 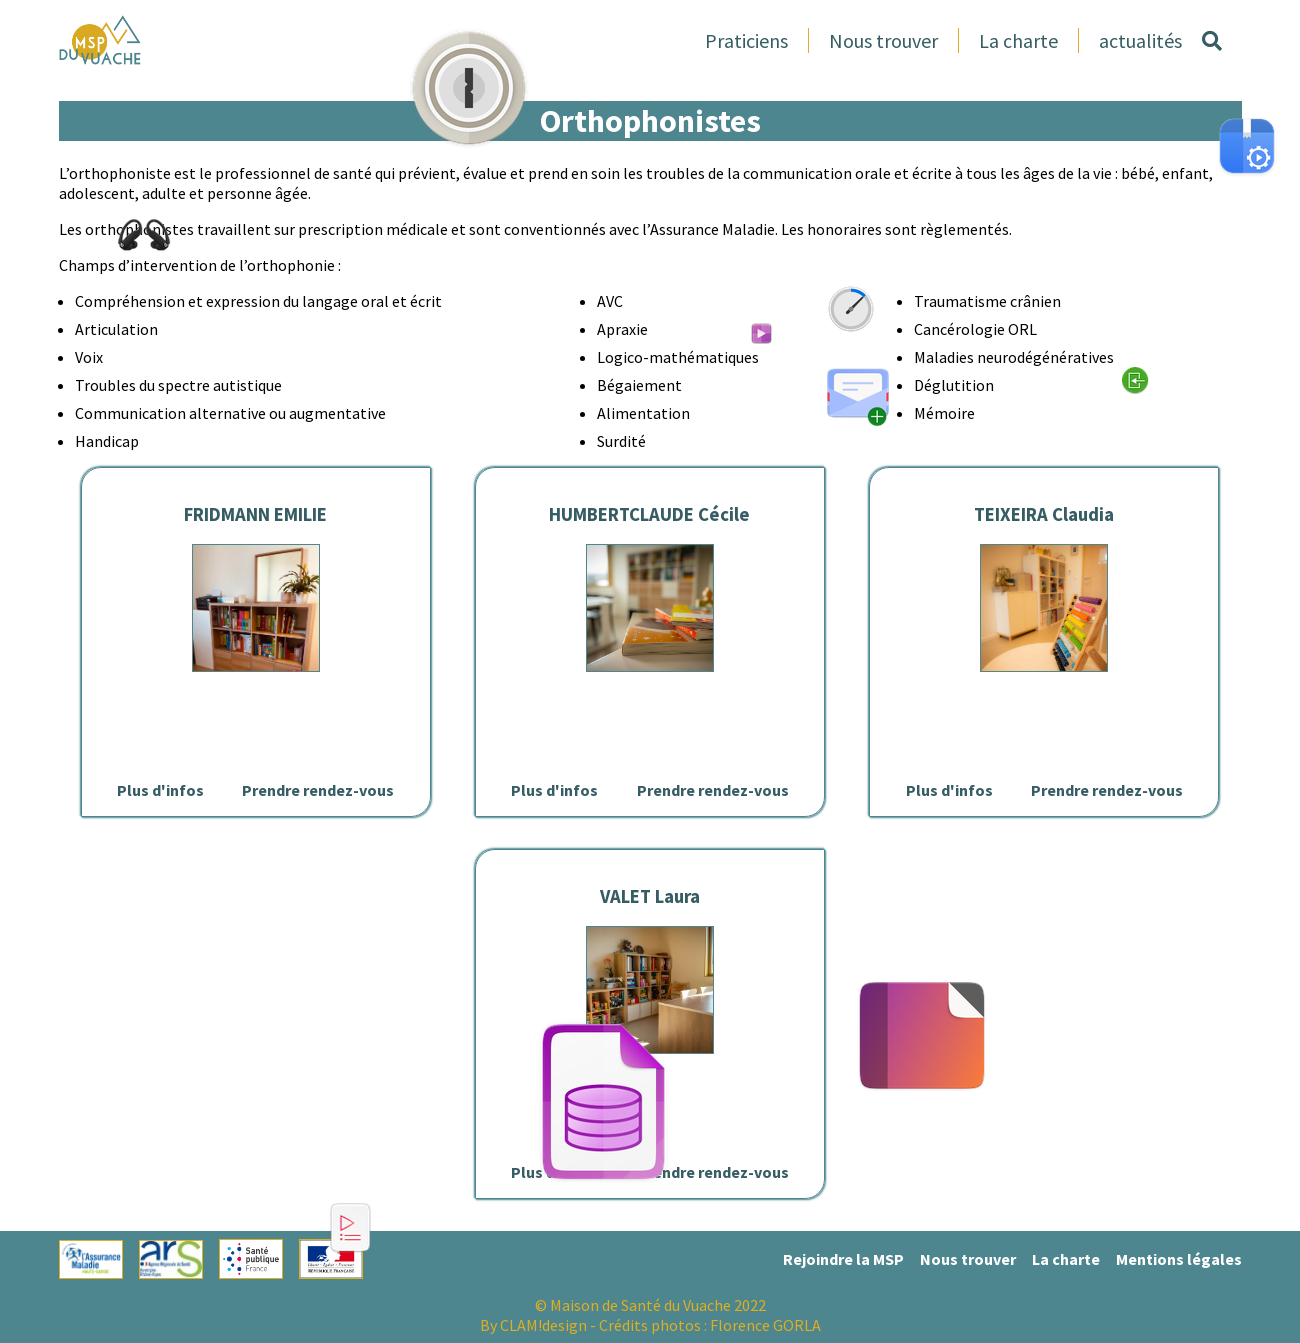 I want to click on change desktop wallpaper settings, so click(x=922, y=1031).